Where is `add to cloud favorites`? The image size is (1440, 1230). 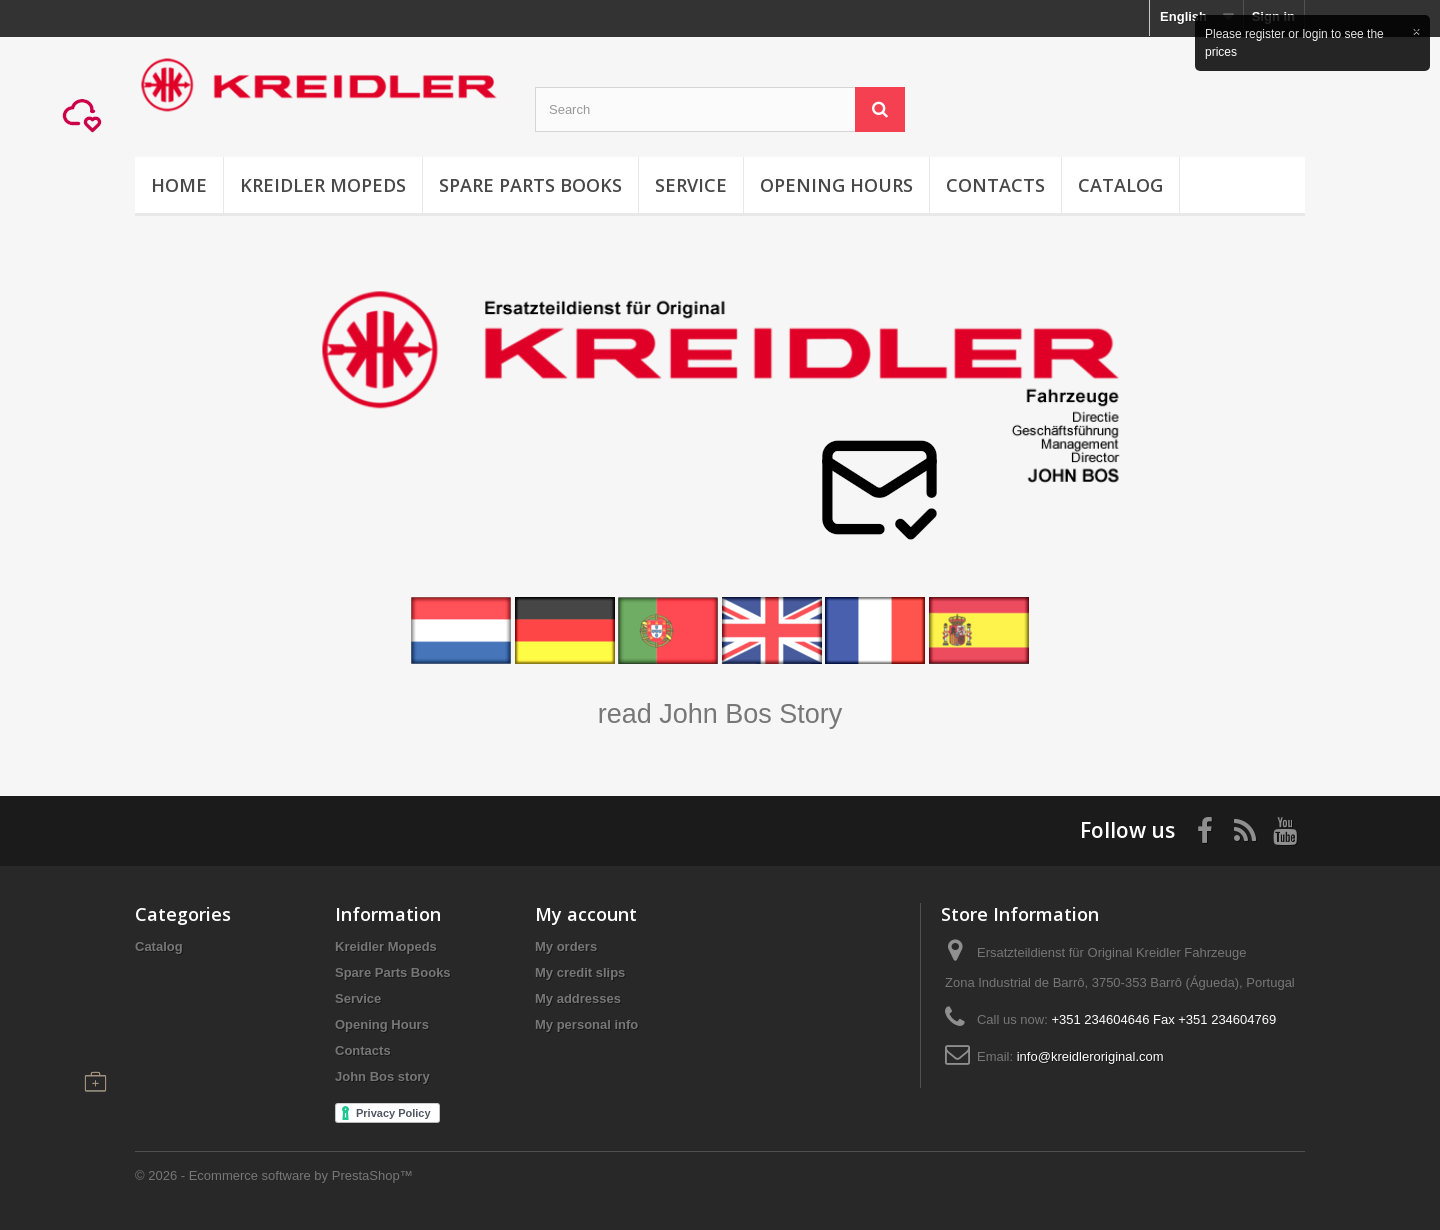 add to cloud favorites is located at coordinates (82, 113).